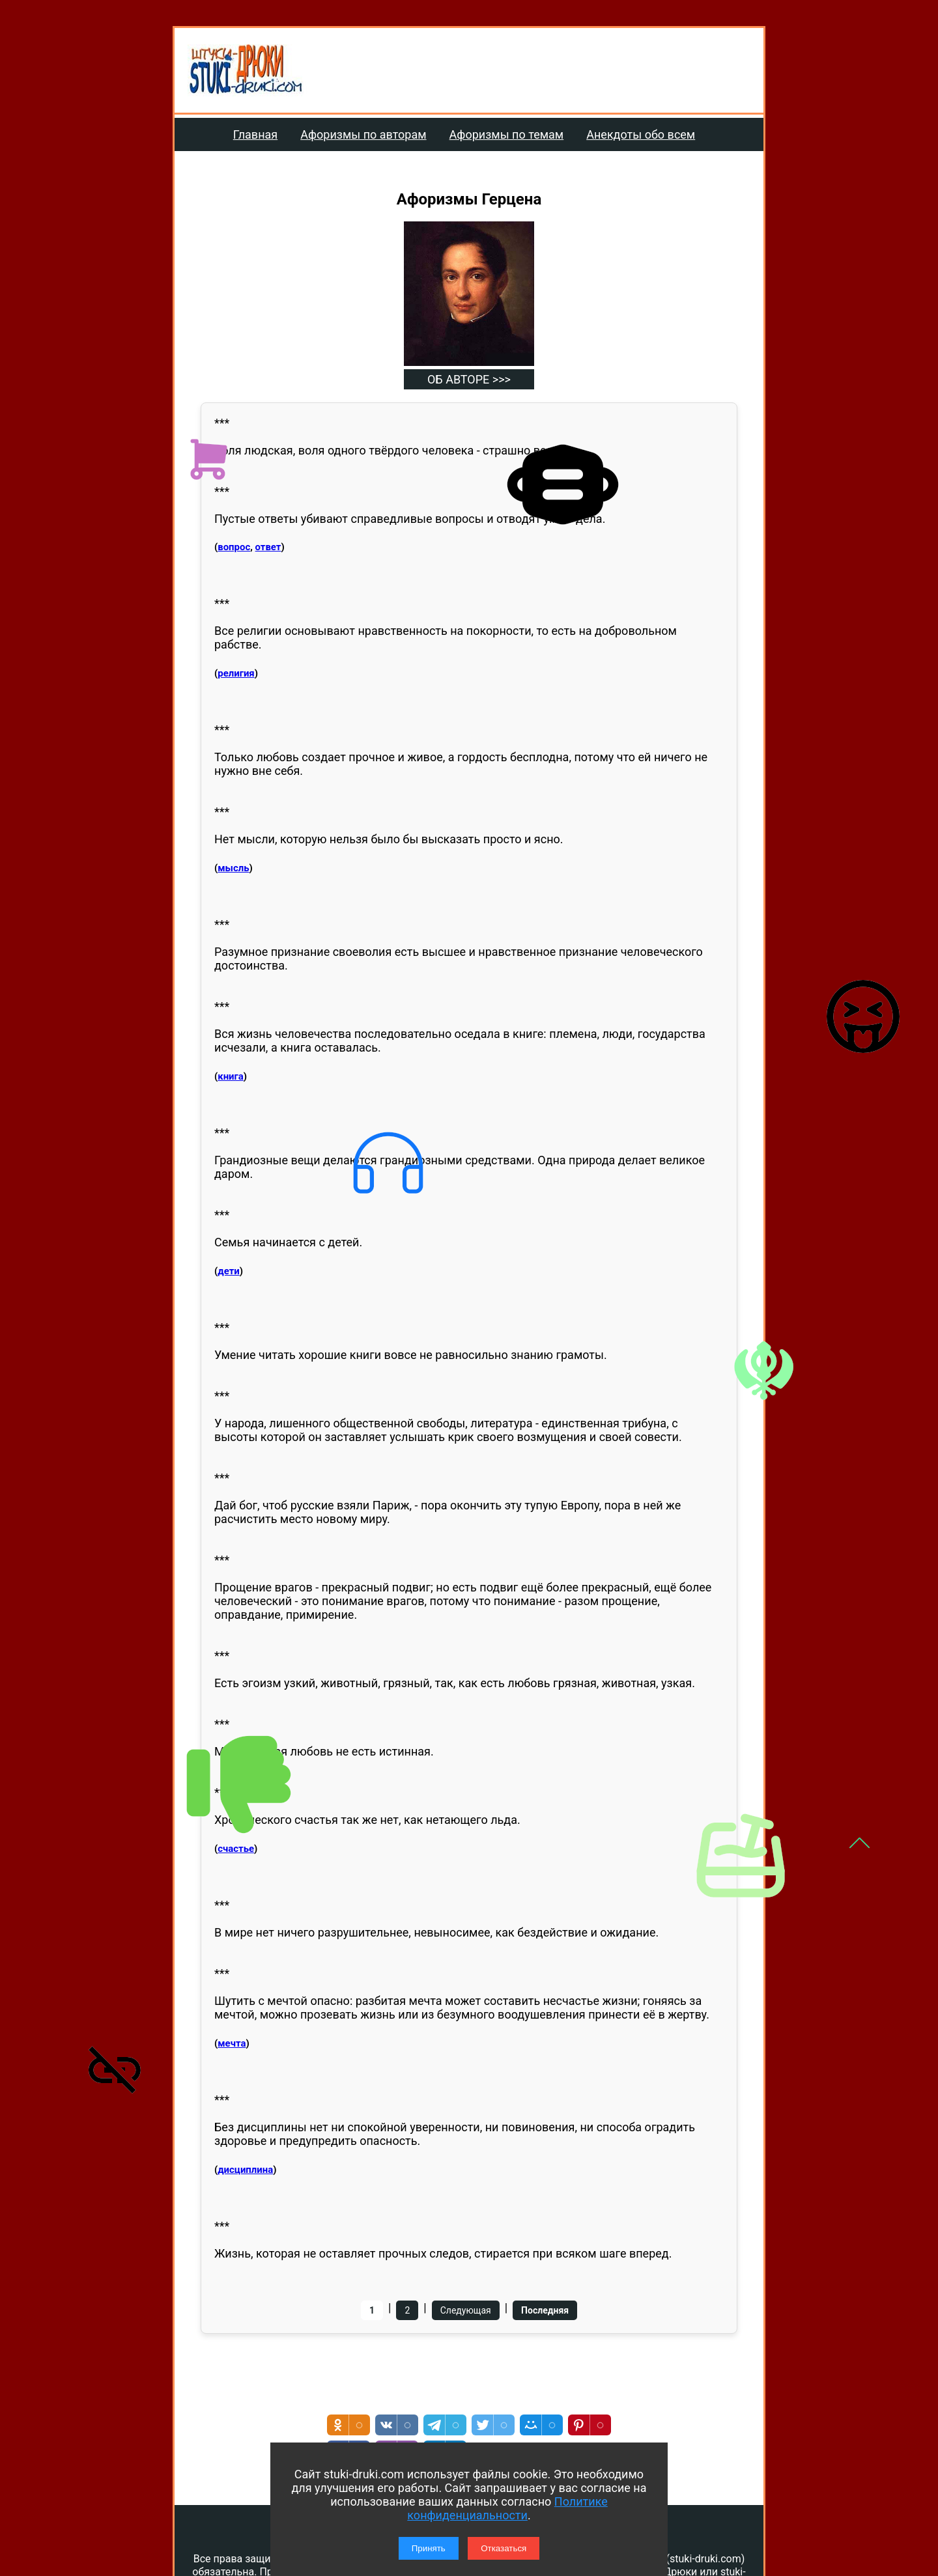 The height and width of the screenshot is (2576, 938). What do you see at coordinates (859, 1843) in the screenshot?
I see `collapse an expanded section` at bounding box center [859, 1843].